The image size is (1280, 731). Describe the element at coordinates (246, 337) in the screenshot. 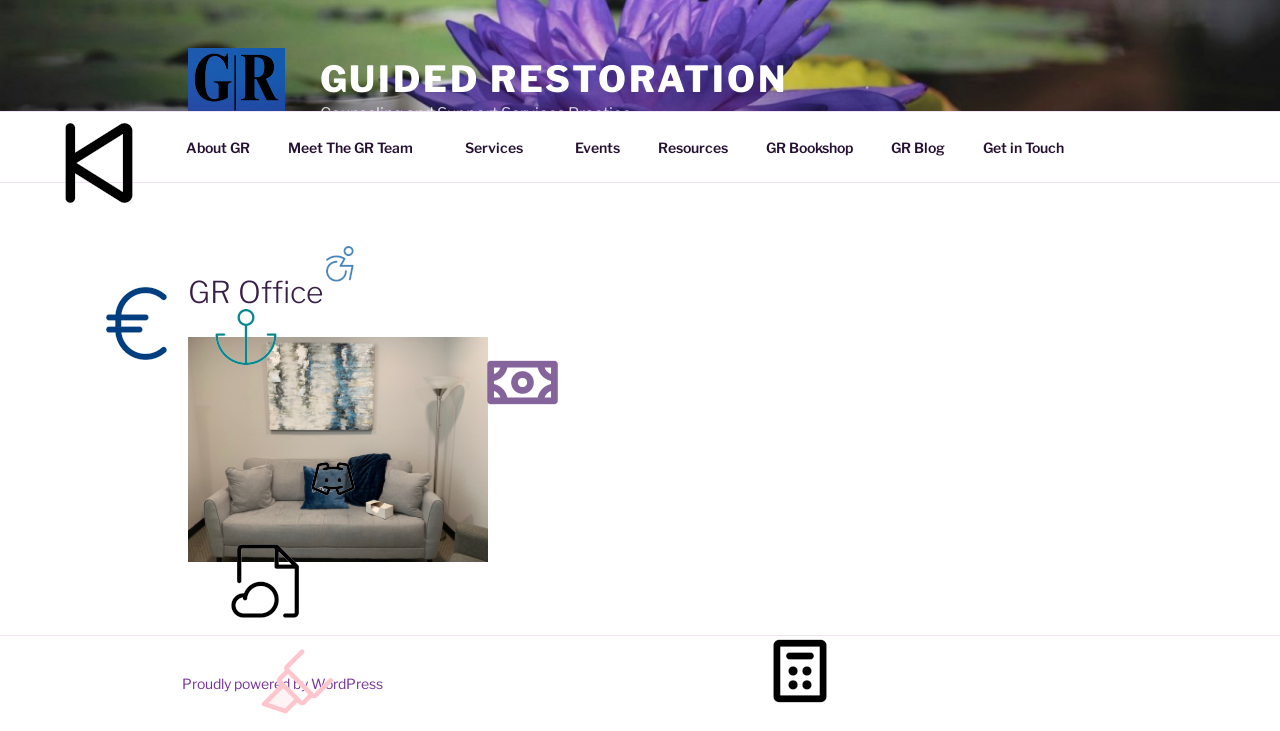

I see `anchor point or fixed position marker` at that location.